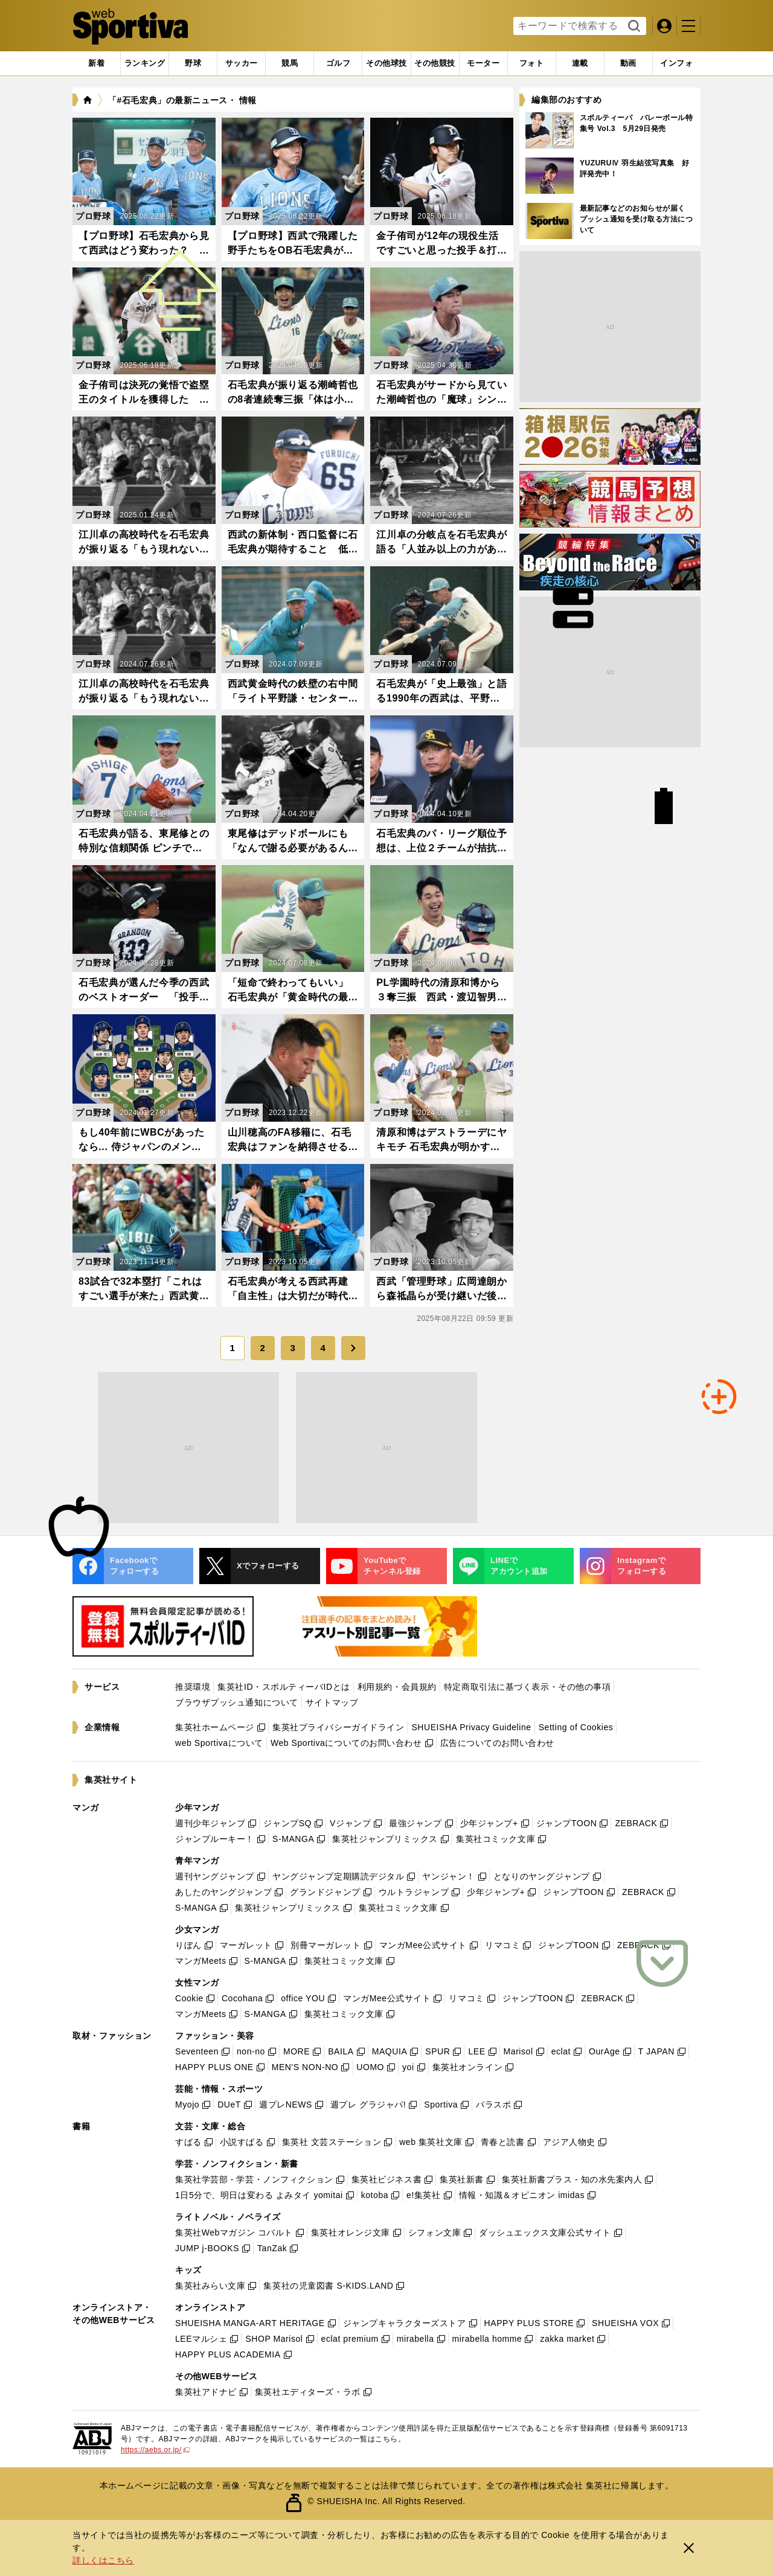 Image resolution: width=773 pixels, height=2576 pixels. Describe the element at coordinates (293, 2503) in the screenshot. I see `access hand washing or hygiene instructions` at that location.